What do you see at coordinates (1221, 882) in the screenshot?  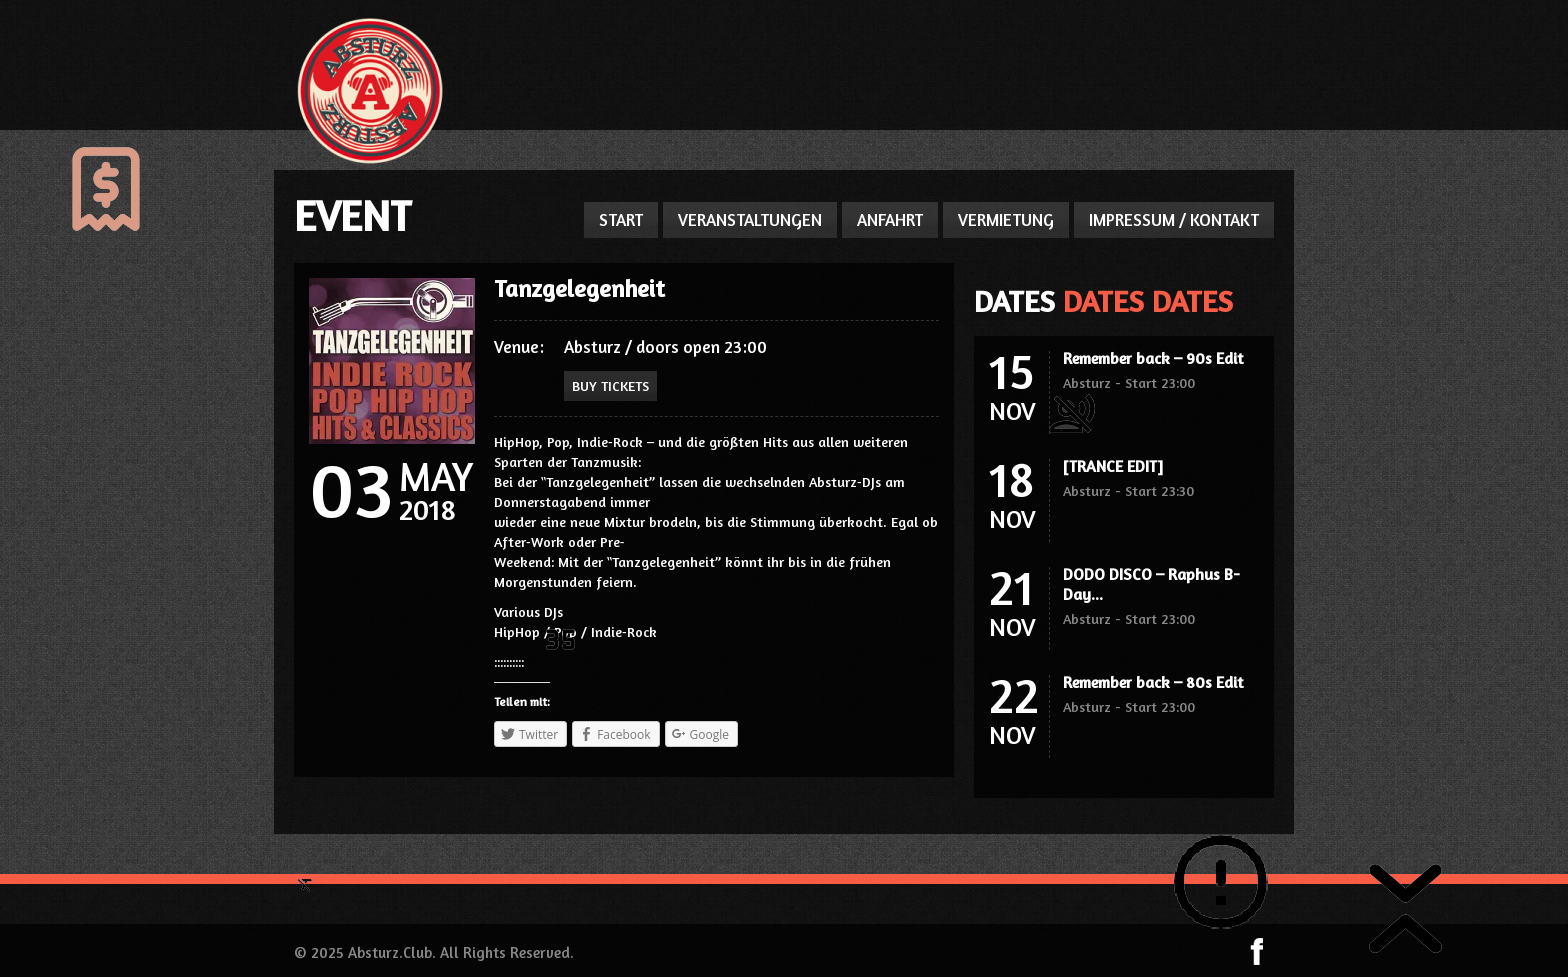 I see `indicates an error or warning state` at bounding box center [1221, 882].